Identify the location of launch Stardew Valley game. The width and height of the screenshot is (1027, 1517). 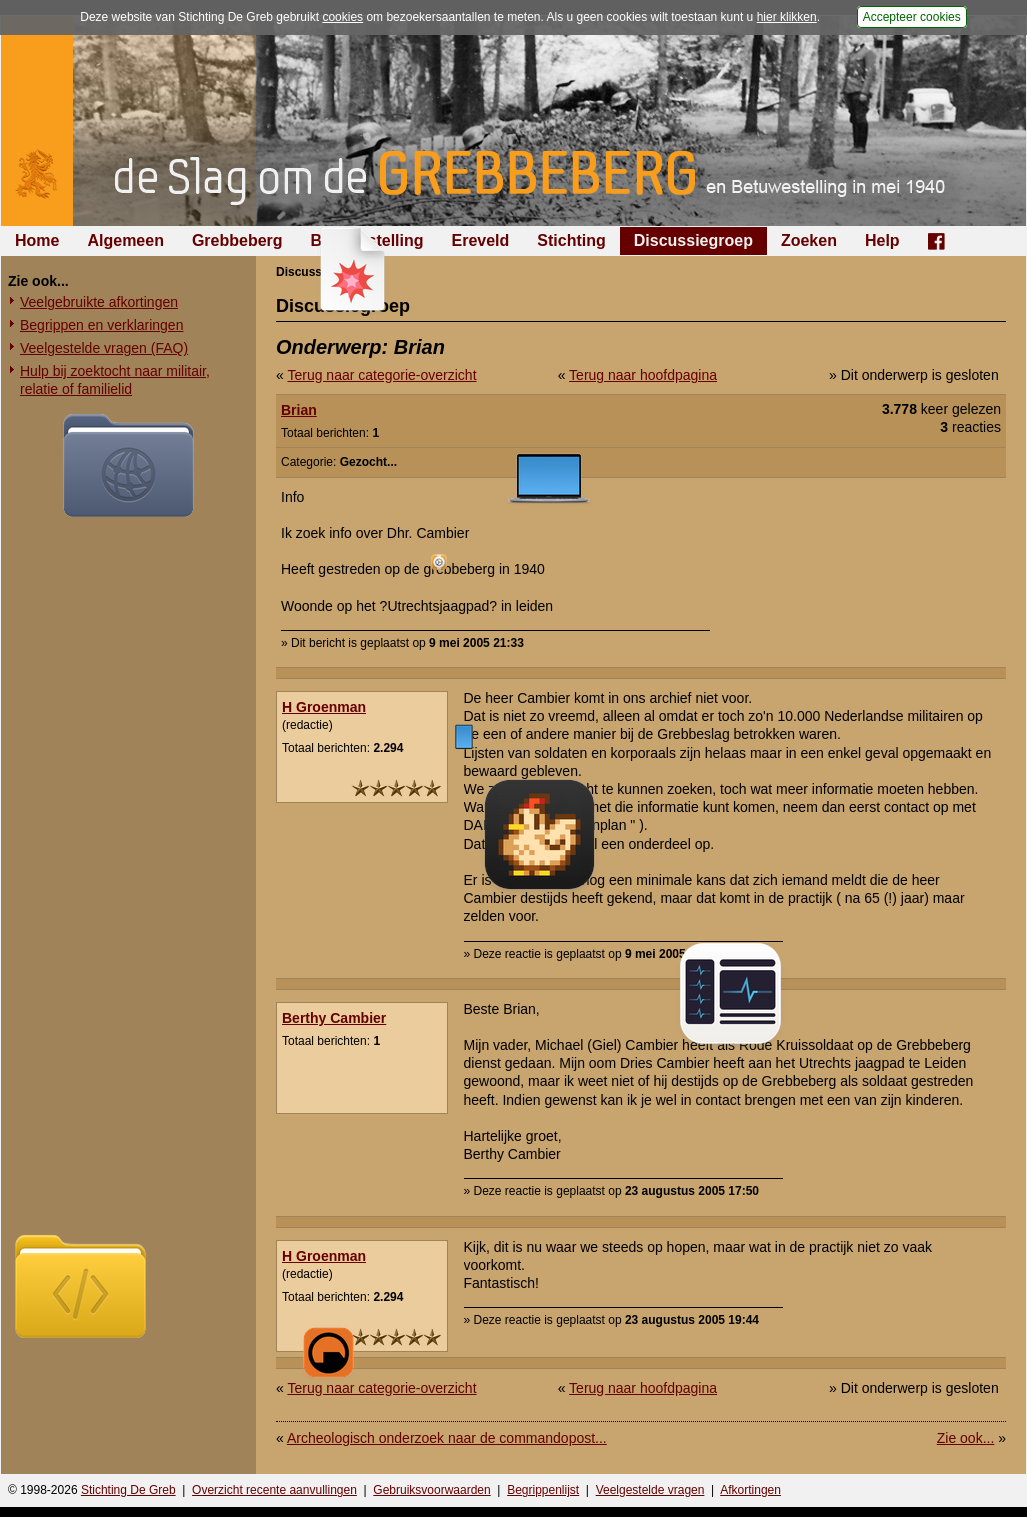
(539, 834).